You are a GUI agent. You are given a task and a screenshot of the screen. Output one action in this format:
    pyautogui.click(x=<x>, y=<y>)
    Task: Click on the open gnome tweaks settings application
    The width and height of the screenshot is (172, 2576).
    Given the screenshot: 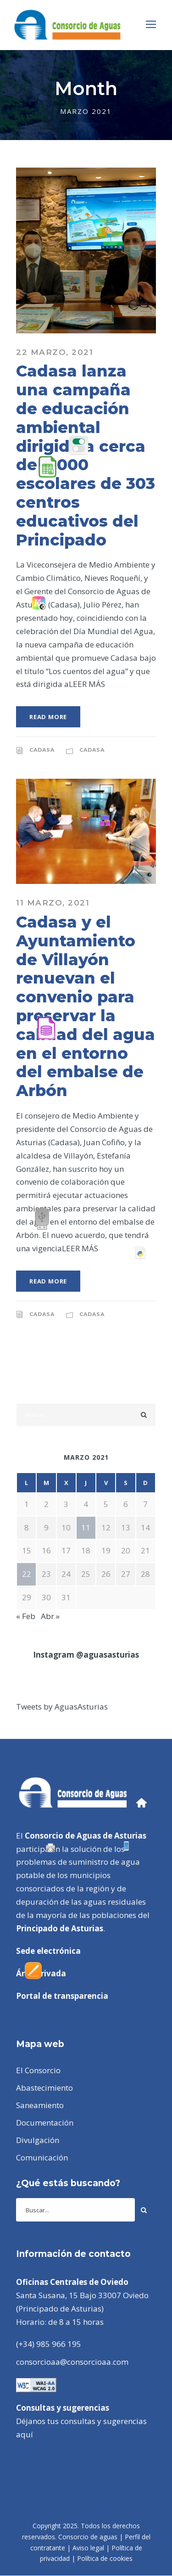 What is the action you would take?
    pyautogui.click(x=78, y=445)
    